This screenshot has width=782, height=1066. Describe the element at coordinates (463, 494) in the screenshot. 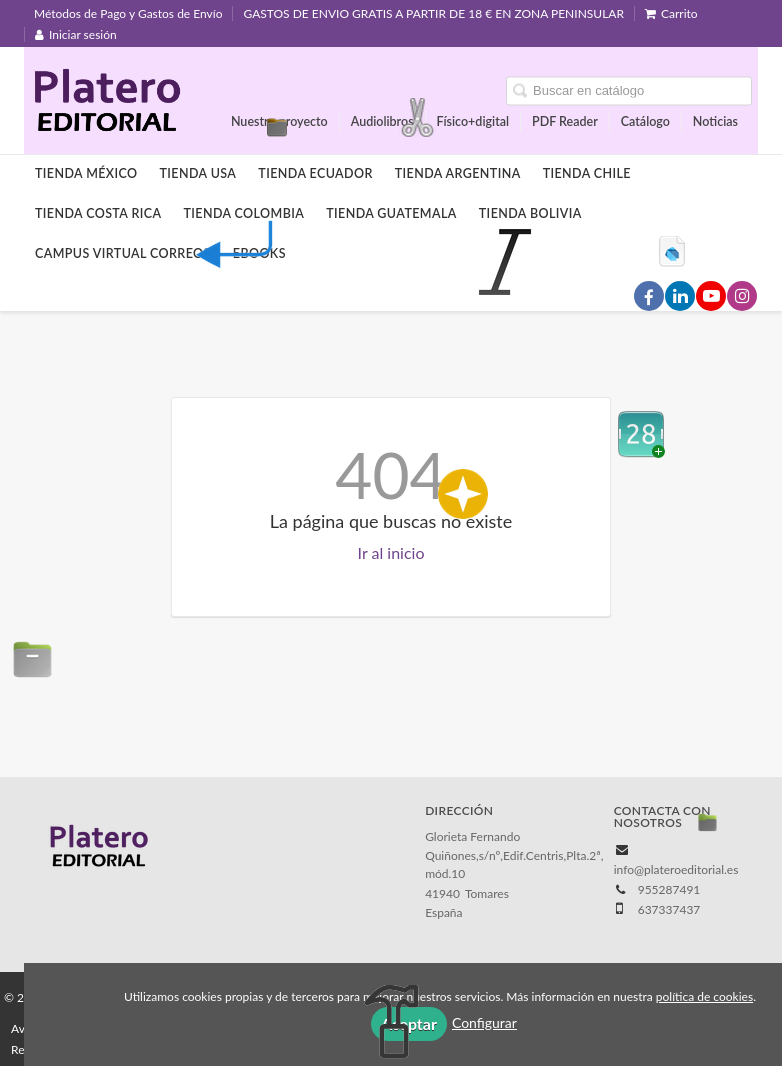

I see `mark a bluetooth device as trusted` at that location.